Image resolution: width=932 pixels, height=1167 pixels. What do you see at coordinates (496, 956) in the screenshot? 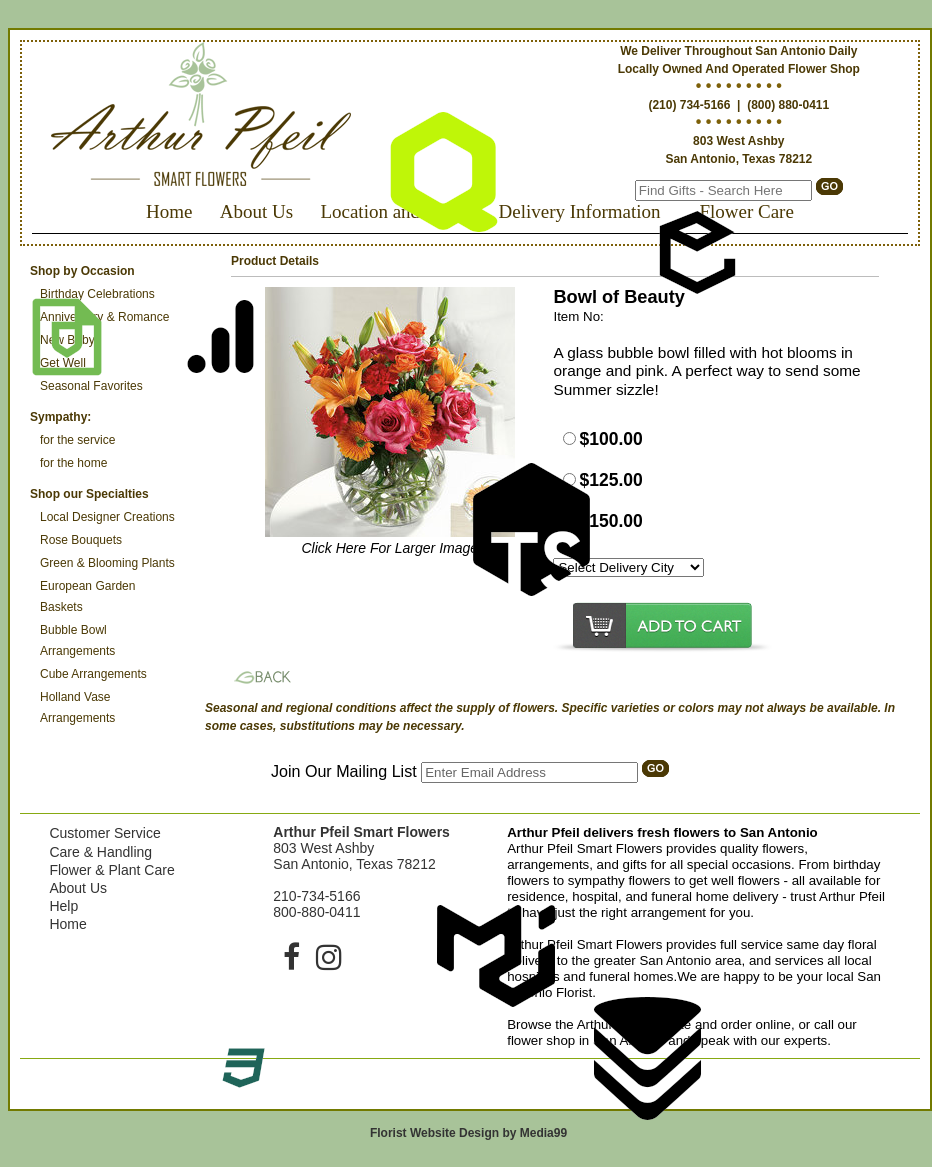
I see `MUI (Material UI) brand logo` at bounding box center [496, 956].